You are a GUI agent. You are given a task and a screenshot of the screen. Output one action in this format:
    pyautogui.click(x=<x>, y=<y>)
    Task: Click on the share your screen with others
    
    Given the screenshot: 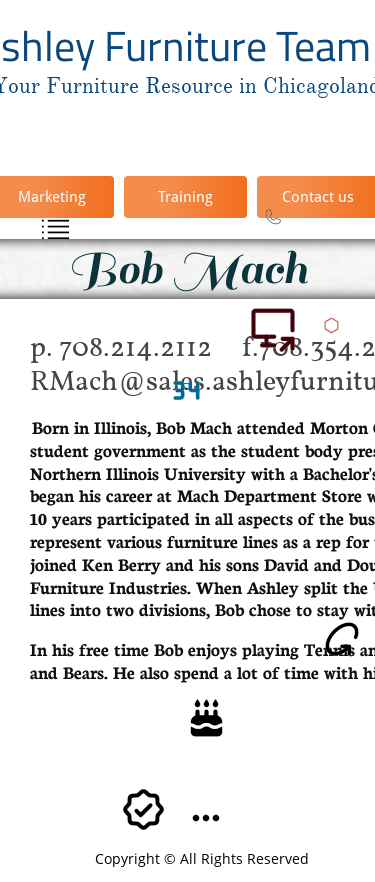 What is the action you would take?
    pyautogui.click(x=273, y=328)
    